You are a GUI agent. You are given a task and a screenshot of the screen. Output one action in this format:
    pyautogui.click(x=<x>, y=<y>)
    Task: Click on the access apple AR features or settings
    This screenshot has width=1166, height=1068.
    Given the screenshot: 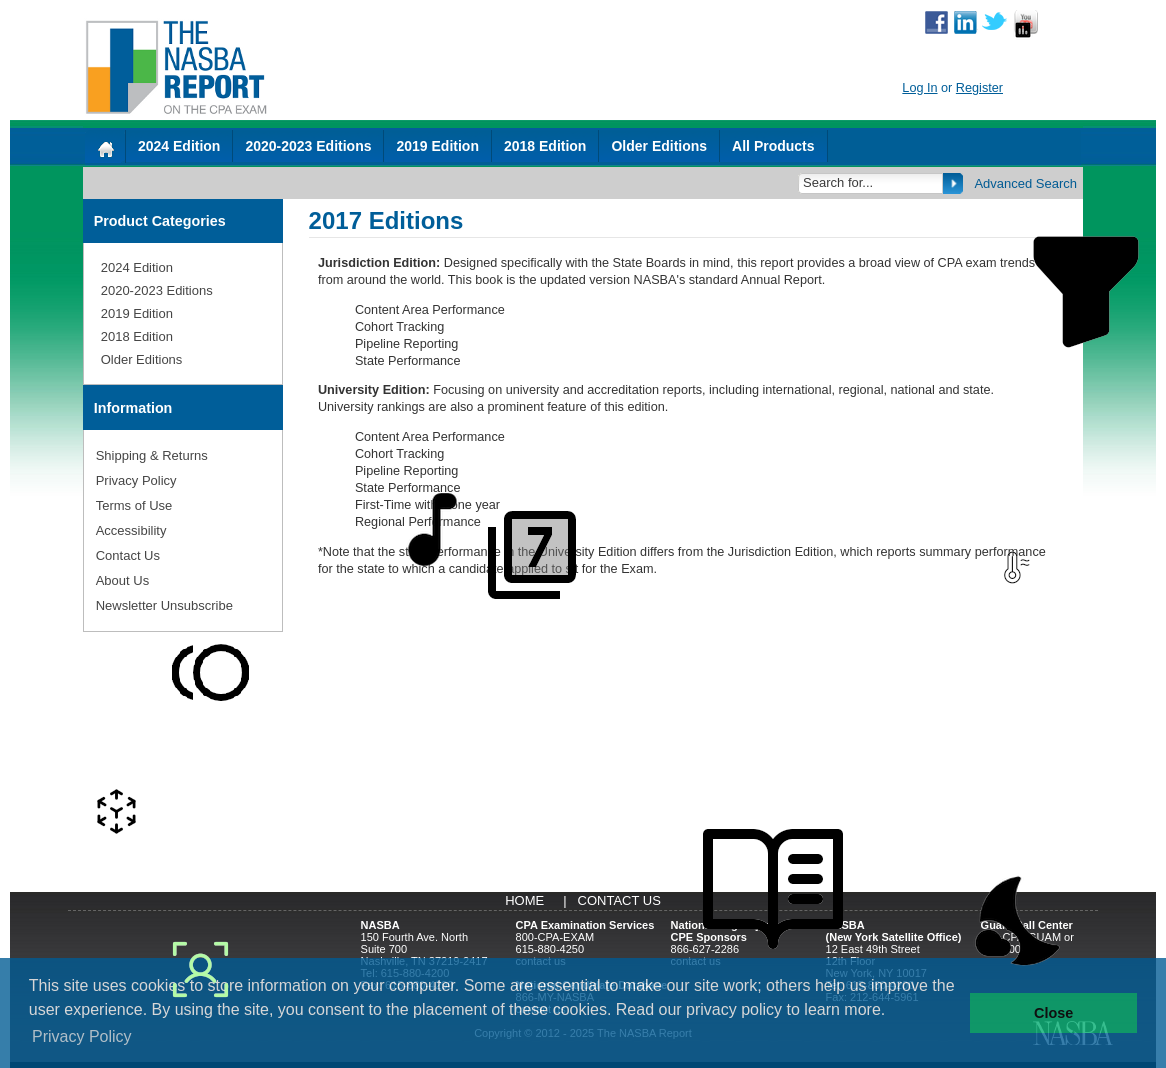 What is the action you would take?
    pyautogui.click(x=116, y=811)
    